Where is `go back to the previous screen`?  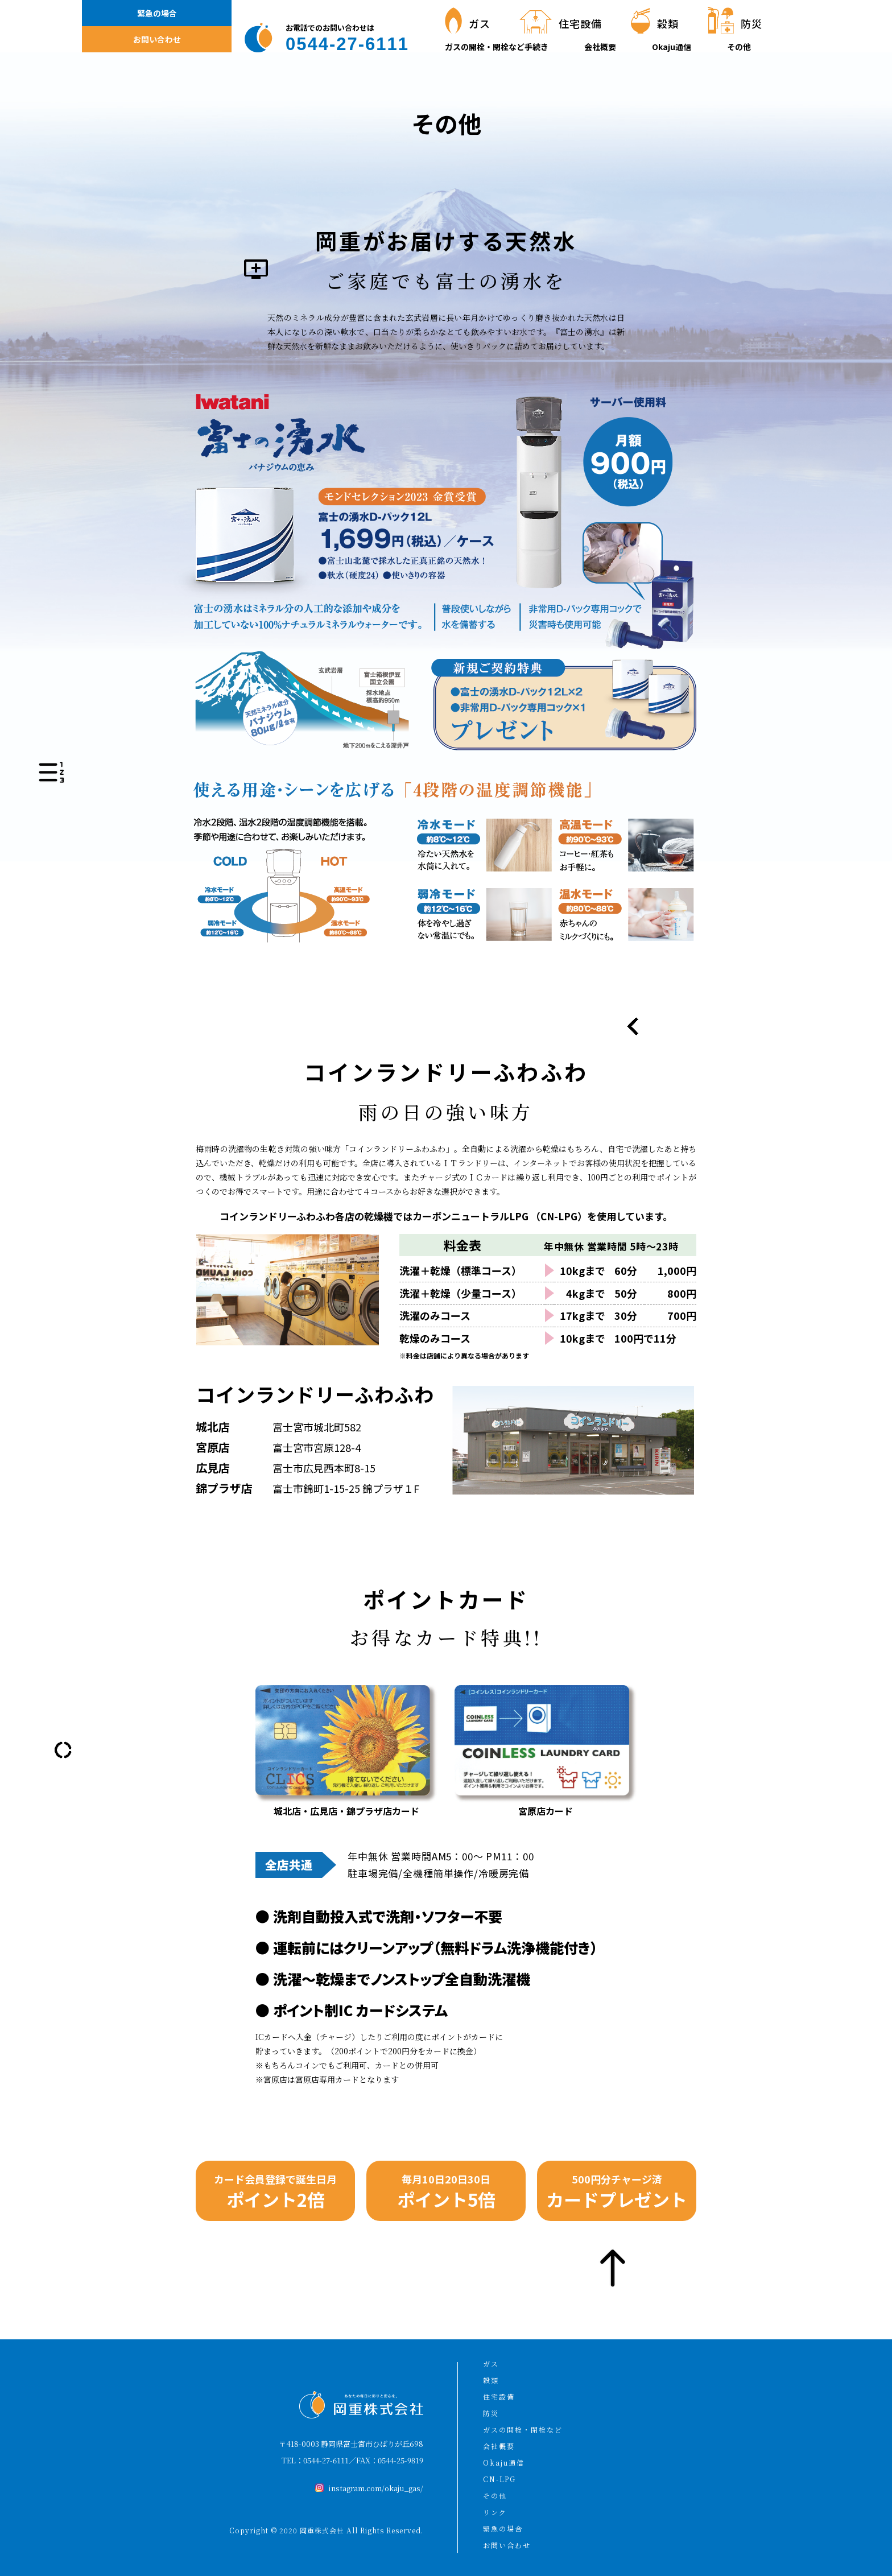 go back to the previous screen is located at coordinates (633, 1026).